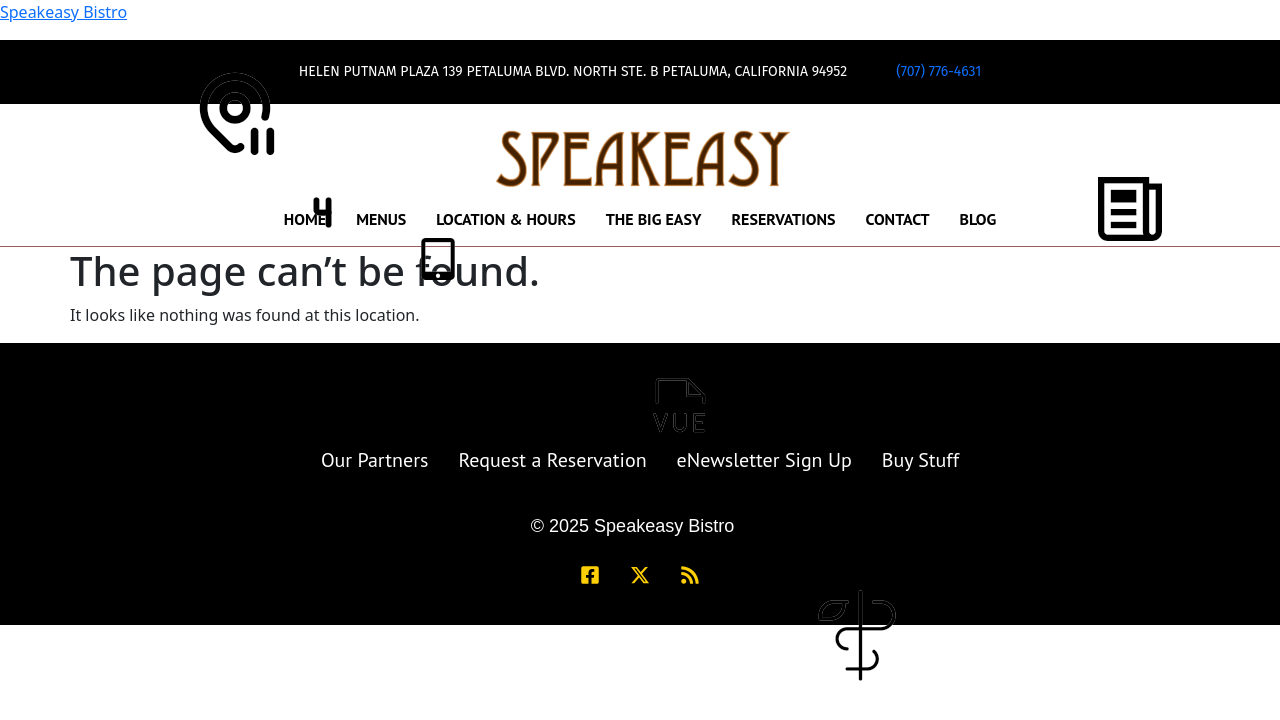  I want to click on access health or medical services, so click(860, 635).